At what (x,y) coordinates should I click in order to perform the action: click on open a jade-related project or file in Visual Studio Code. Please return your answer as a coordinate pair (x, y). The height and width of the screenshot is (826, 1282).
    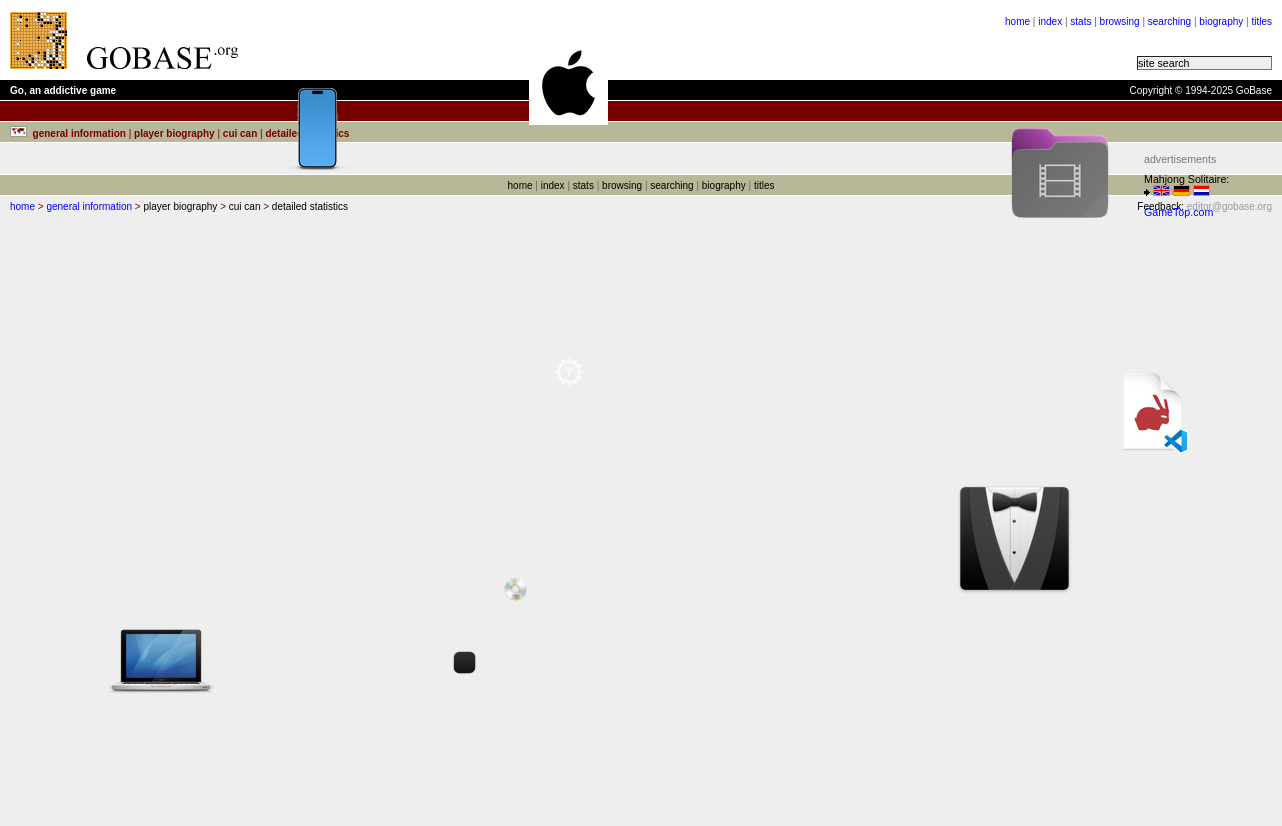
    Looking at the image, I should click on (1152, 412).